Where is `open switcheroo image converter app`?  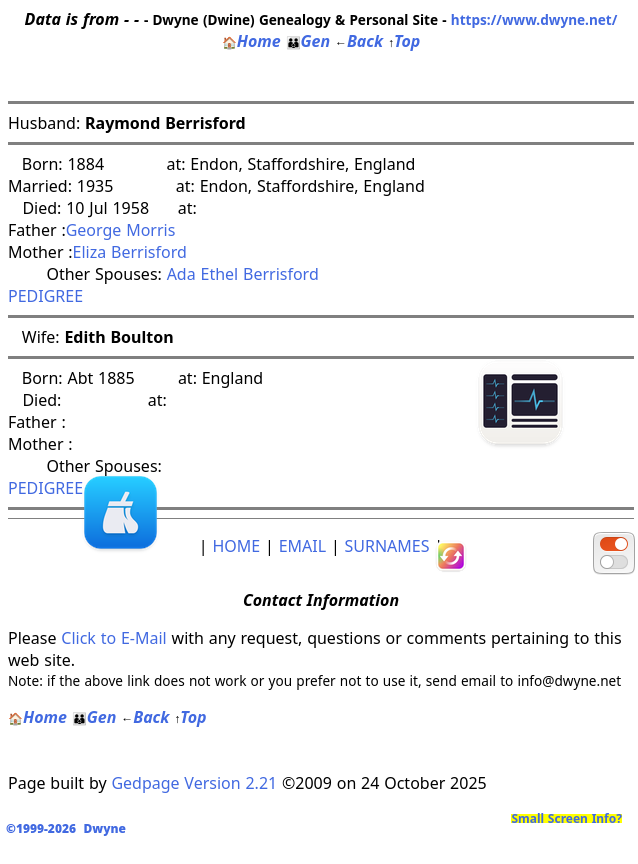
open switcheroo image converter app is located at coordinates (451, 556).